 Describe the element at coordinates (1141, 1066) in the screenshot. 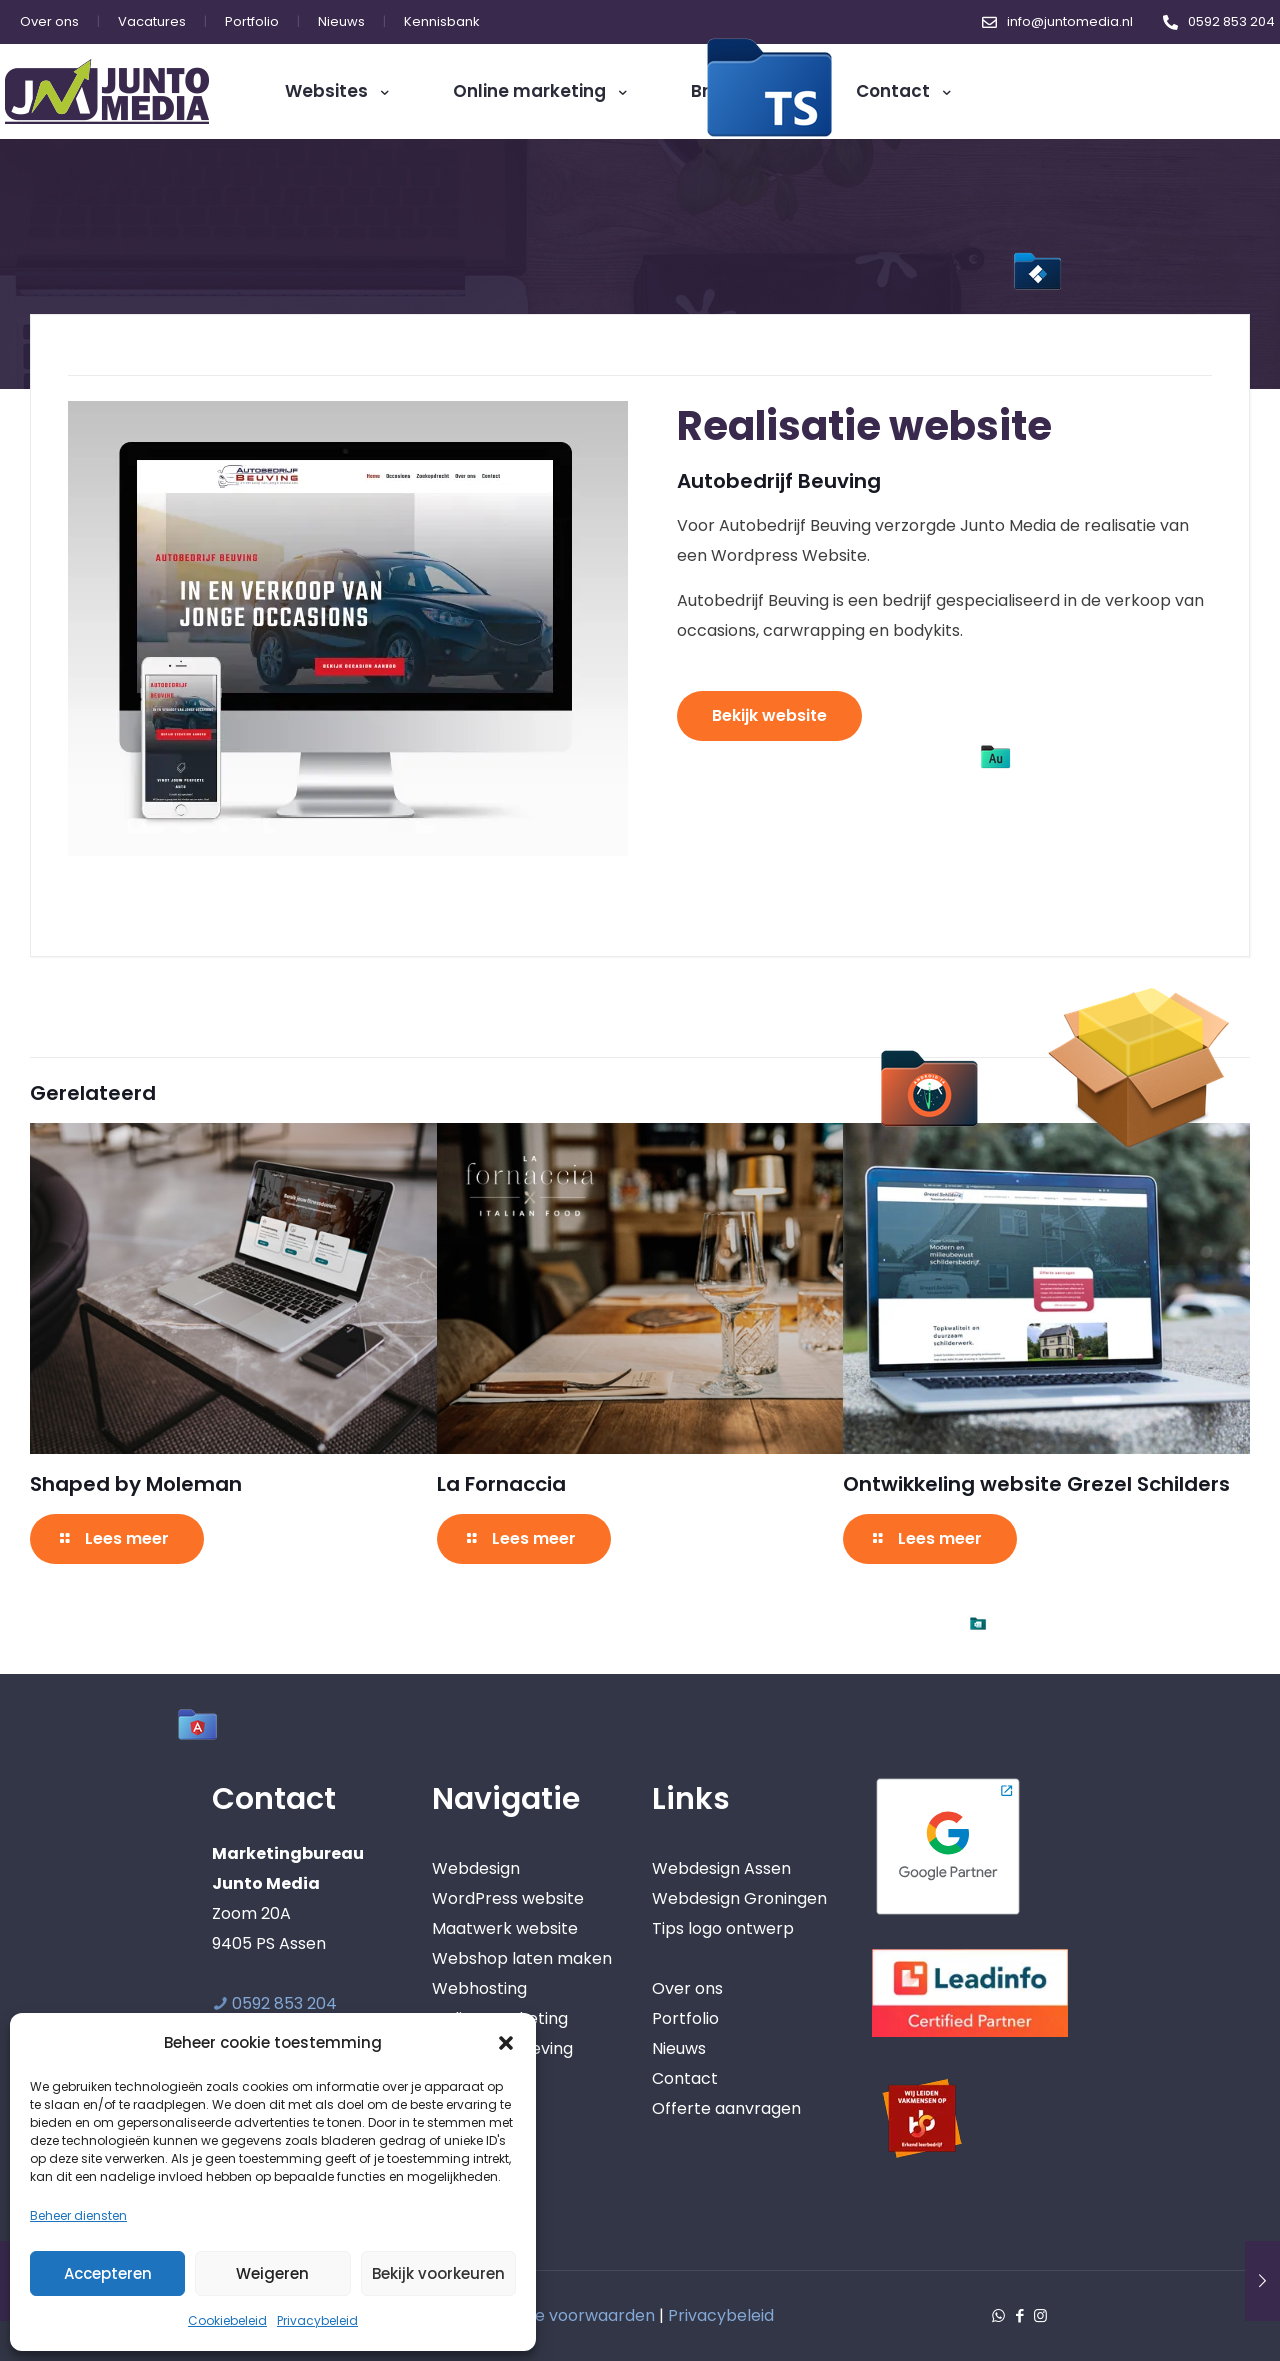

I see `open installer package` at that location.